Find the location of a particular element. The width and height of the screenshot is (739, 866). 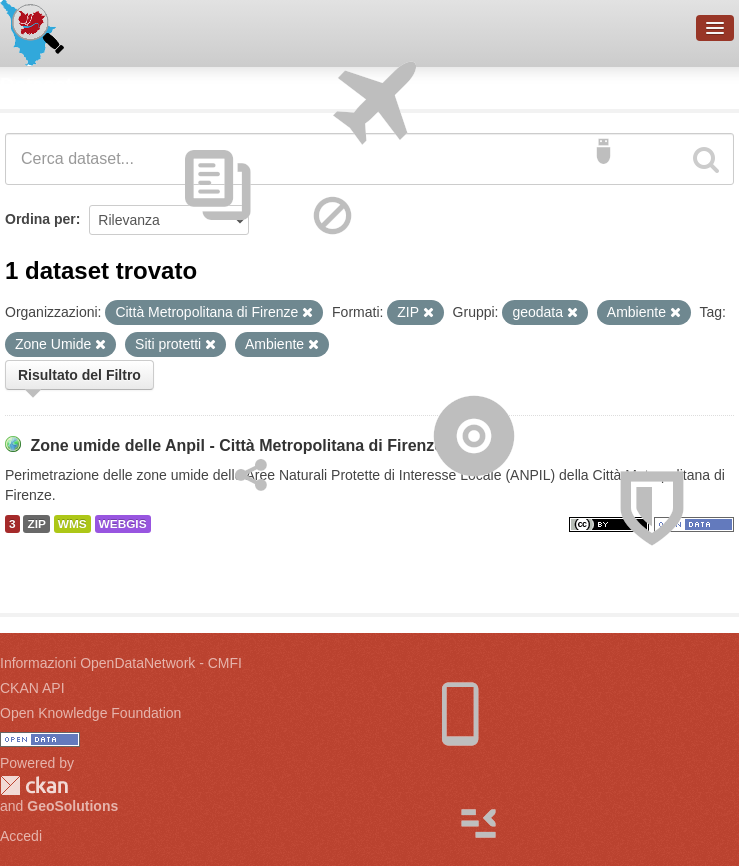

access sharing preferences and settings is located at coordinates (251, 475).